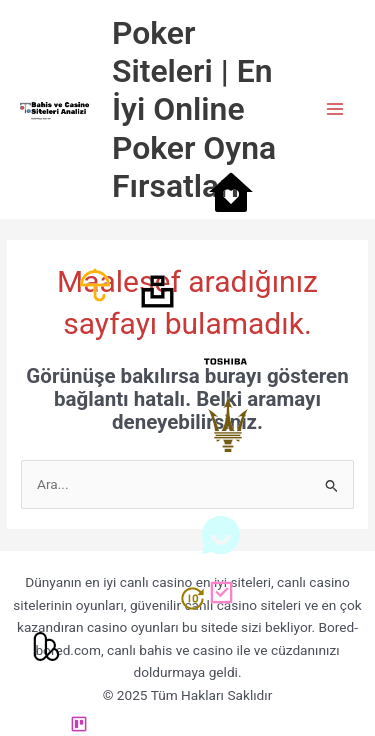  Describe the element at coordinates (46, 646) in the screenshot. I see `open the Kleinanzeigen app` at that location.